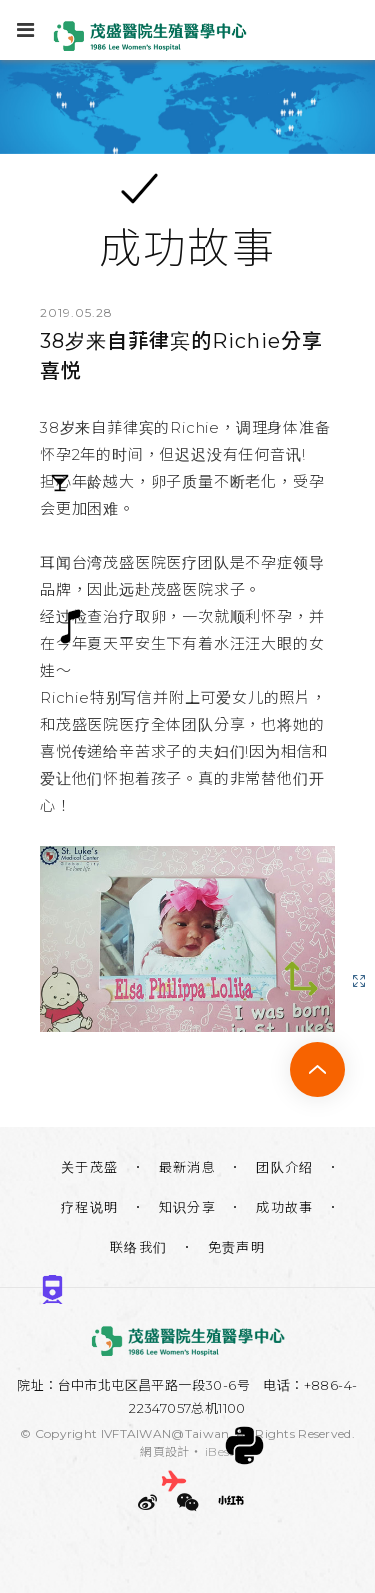  I want to click on view train schedules or rail services, so click(52, 1289).